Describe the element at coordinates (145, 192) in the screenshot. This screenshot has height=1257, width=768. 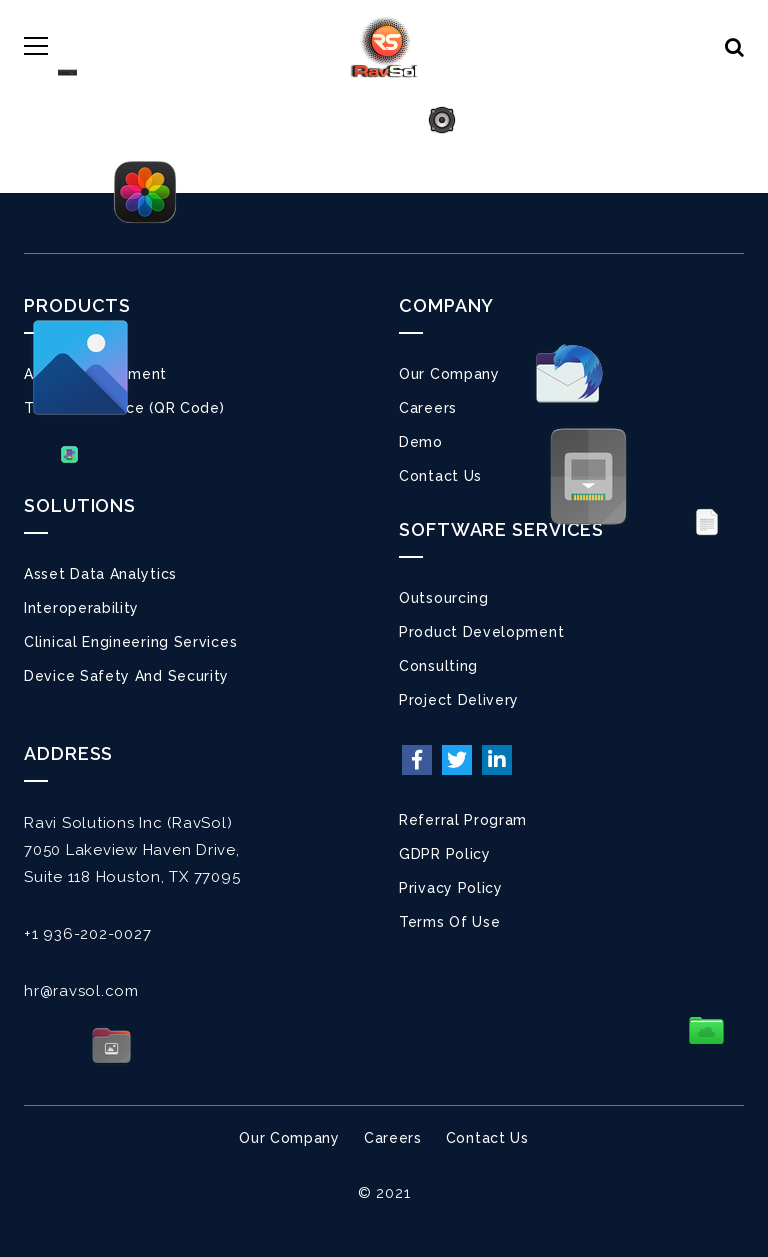
I see `open the photos app` at that location.